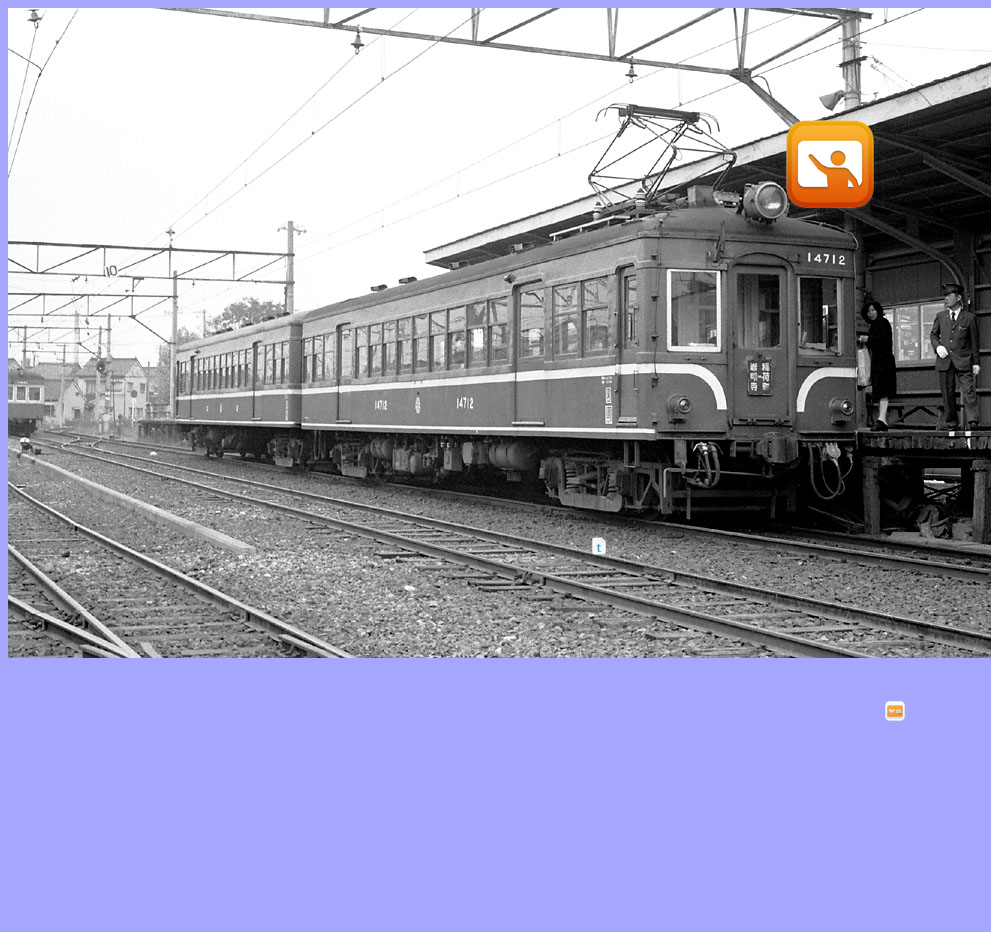 Image resolution: width=991 pixels, height=932 pixels. What do you see at coordinates (895, 711) in the screenshot?
I see `open kandji passport login or authentication` at bounding box center [895, 711].